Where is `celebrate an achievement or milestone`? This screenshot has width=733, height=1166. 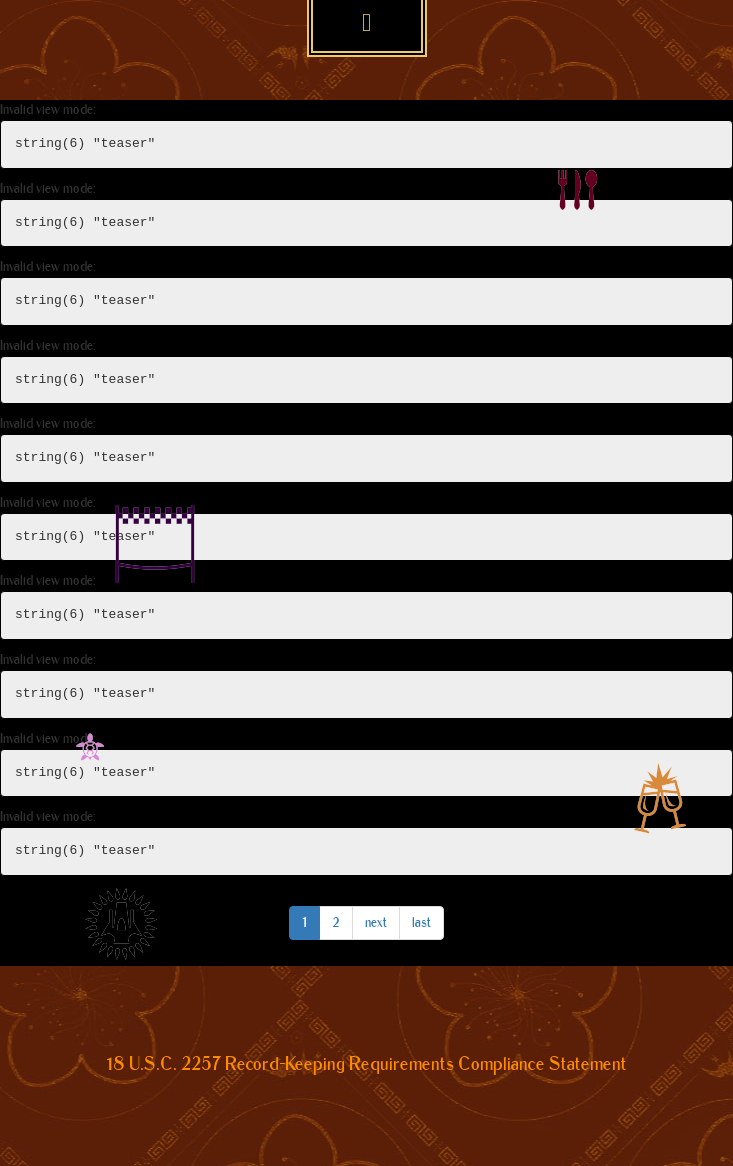 celebrate an achievement or milestone is located at coordinates (660, 798).